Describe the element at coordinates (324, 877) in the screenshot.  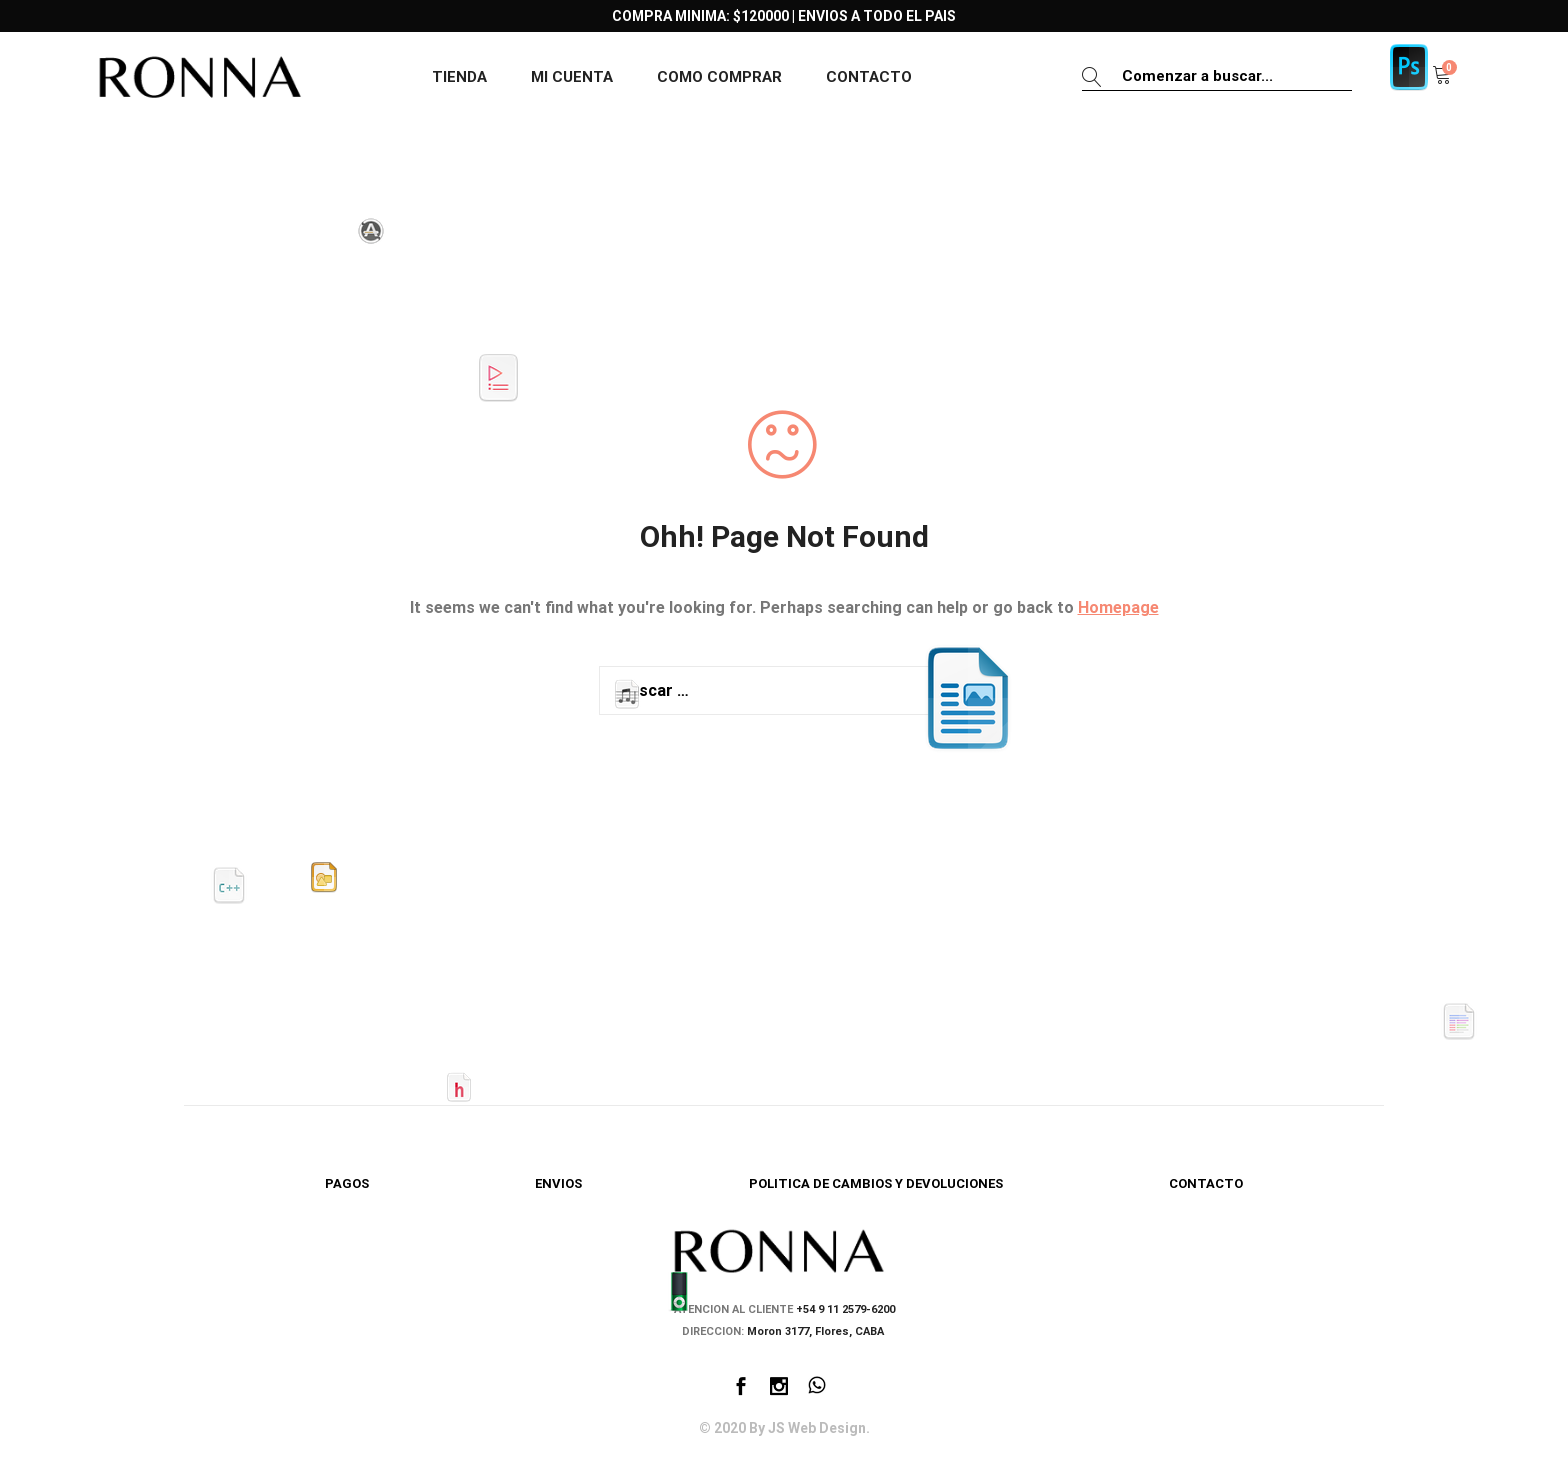
I see `libreoffice draw template file` at that location.